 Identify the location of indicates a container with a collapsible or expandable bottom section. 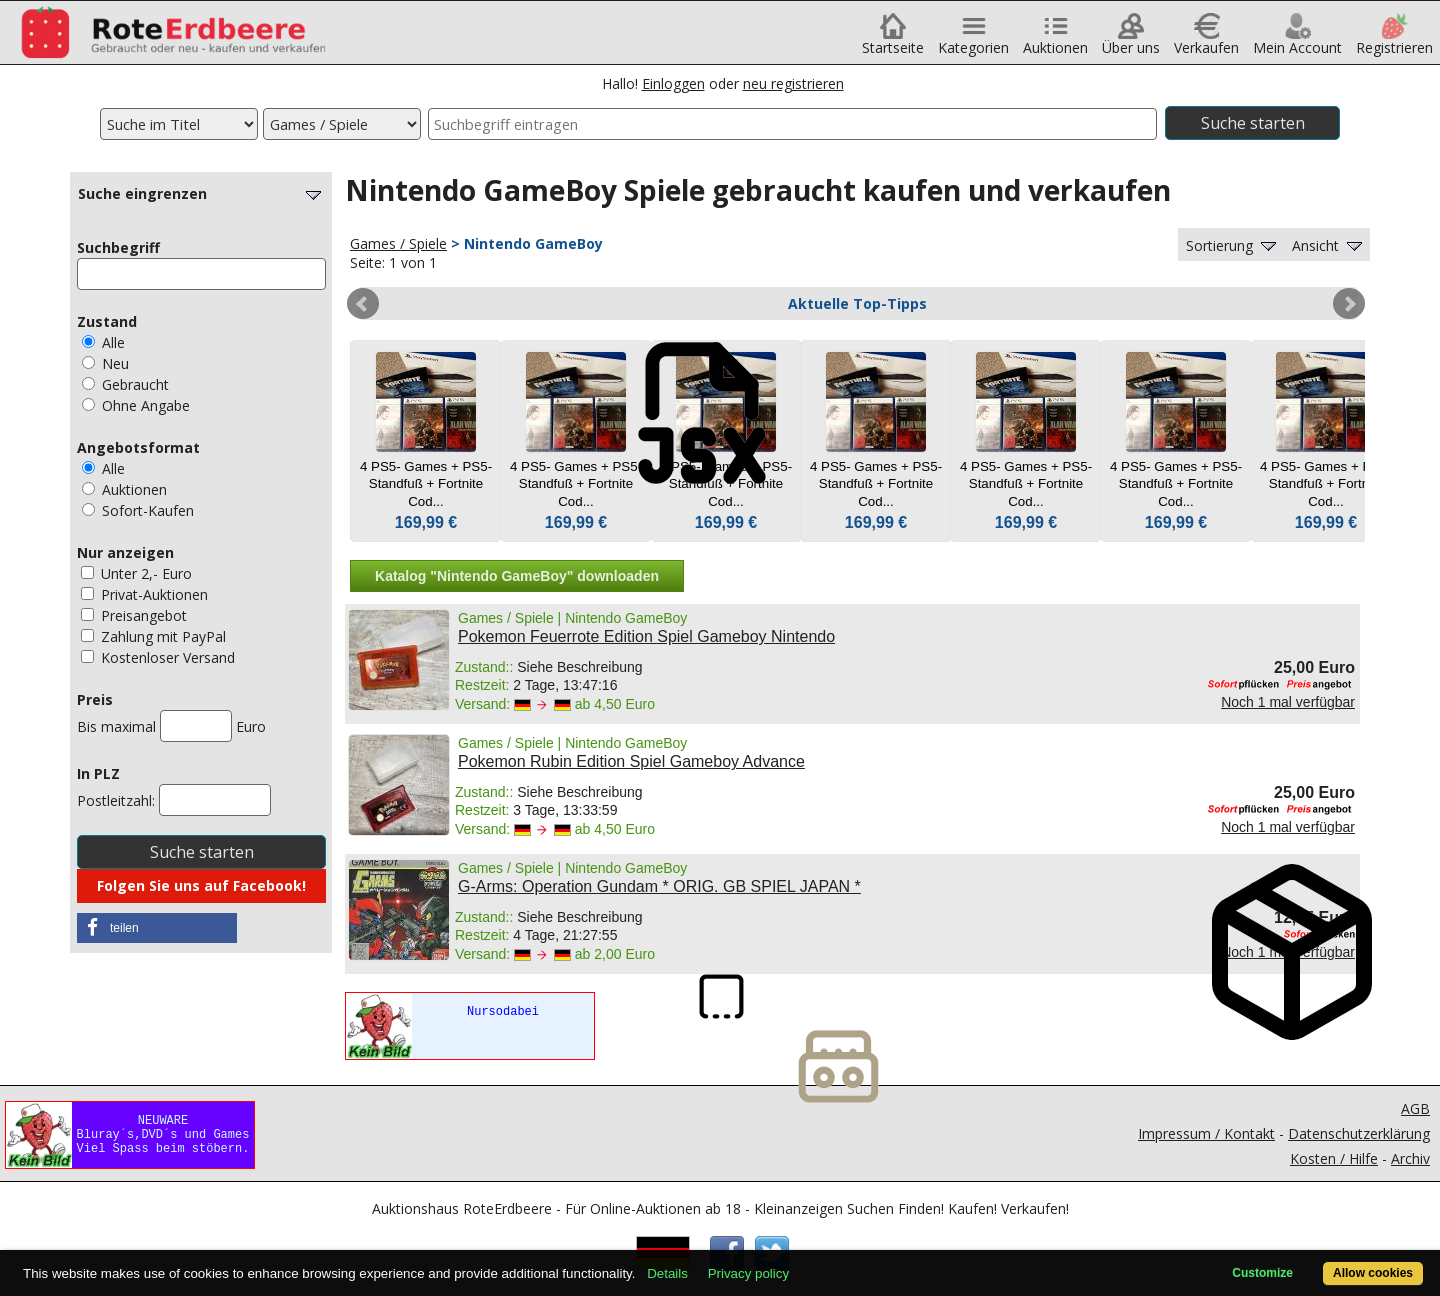
(721, 996).